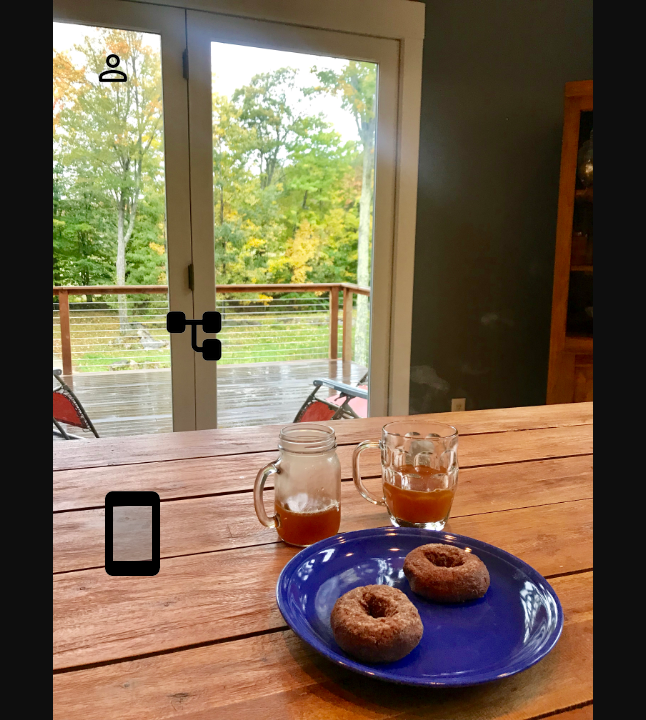  What do you see at coordinates (132, 533) in the screenshot?
I see `set this device as your primary phone` at bounding box center [132, 533].